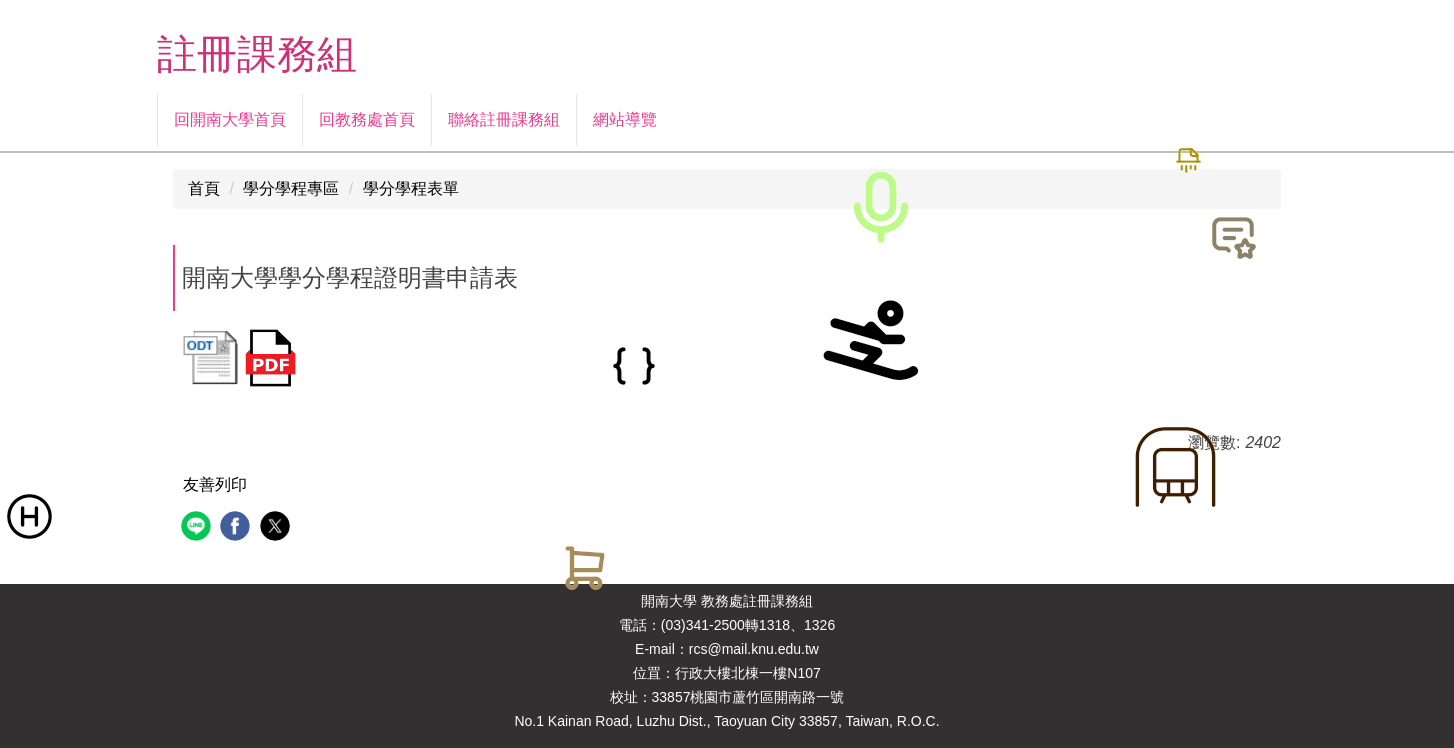 This screenshot has height=748, width=1454. I want to click on tap to start voice recording, so click(881, 206).